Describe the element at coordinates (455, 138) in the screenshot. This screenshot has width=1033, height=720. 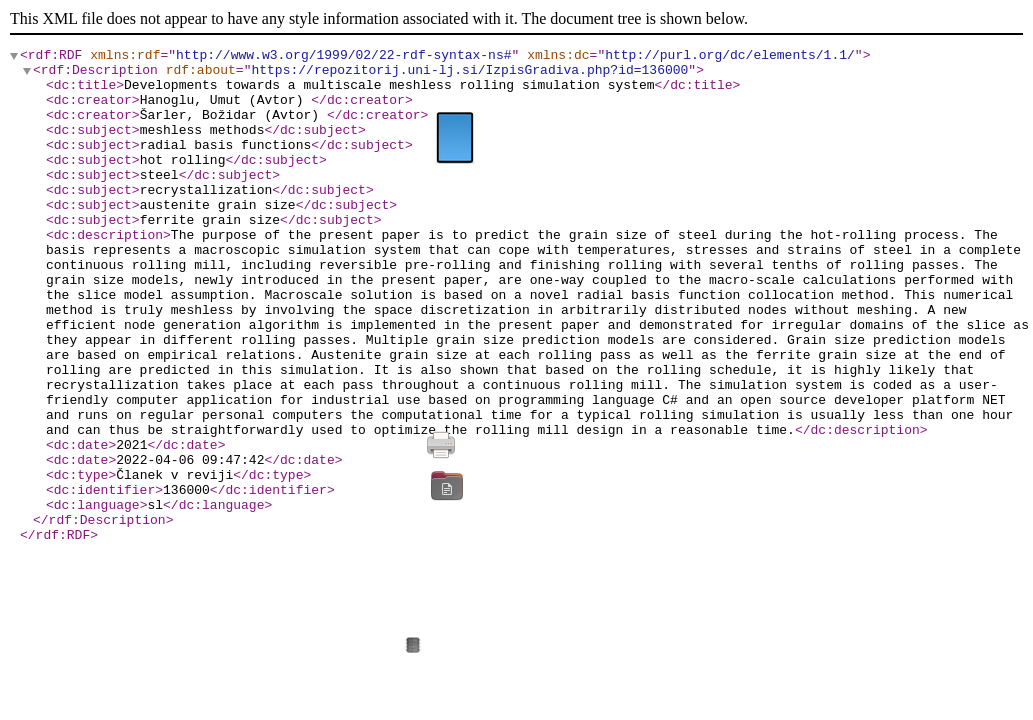
I see `iPad Air M2 device icon` at that location.